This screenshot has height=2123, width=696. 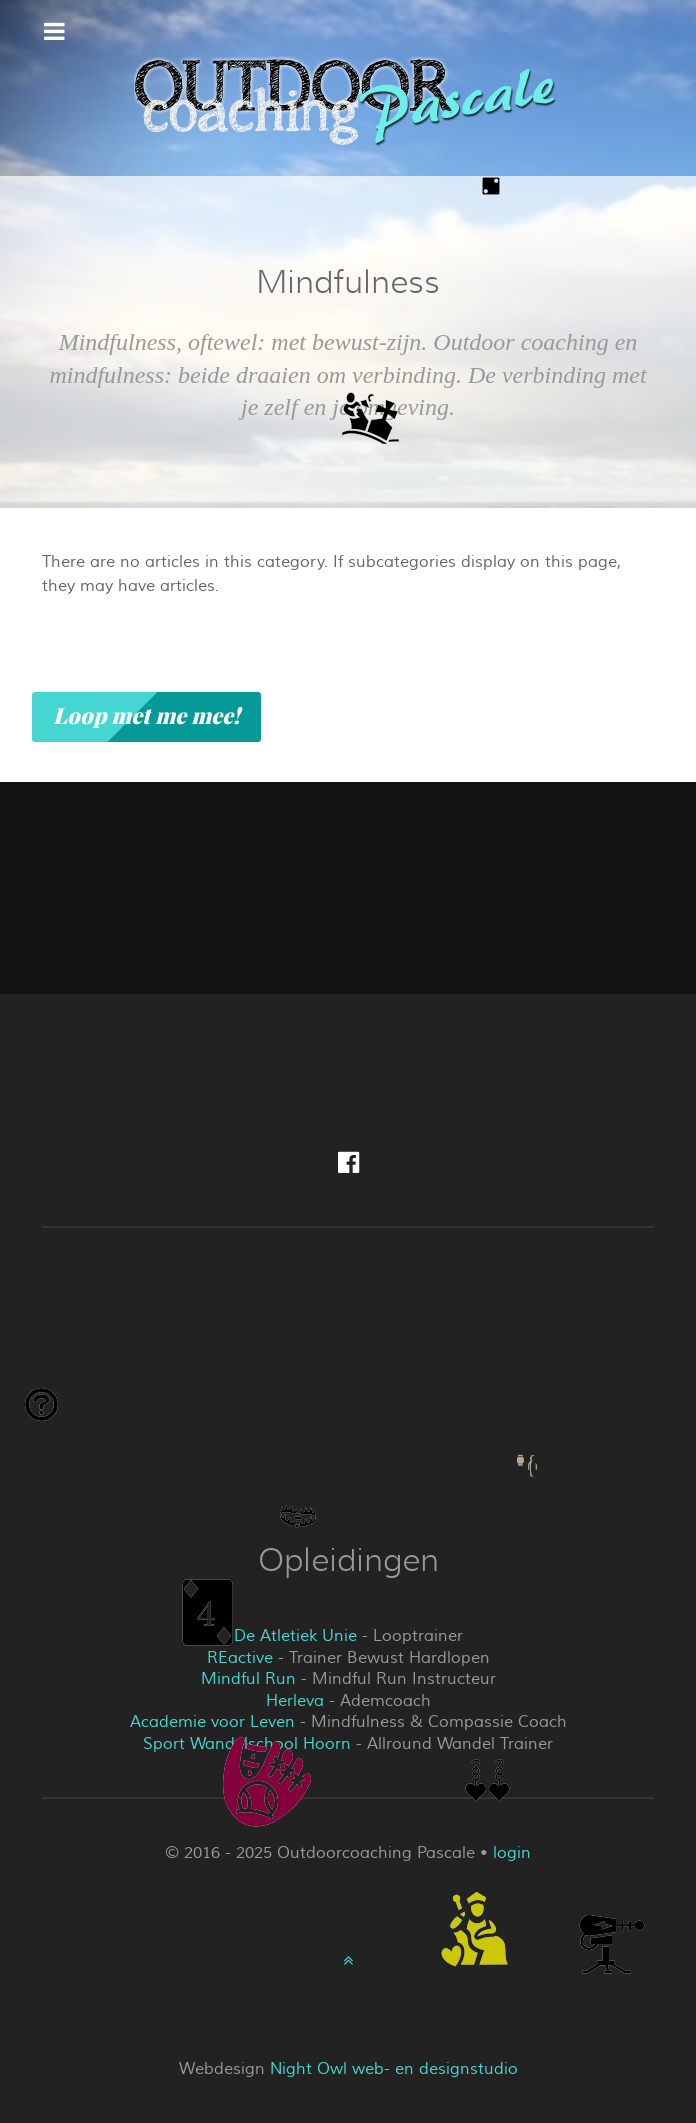 I want to click on the empress tarot card, so click(x=476, y=1928).